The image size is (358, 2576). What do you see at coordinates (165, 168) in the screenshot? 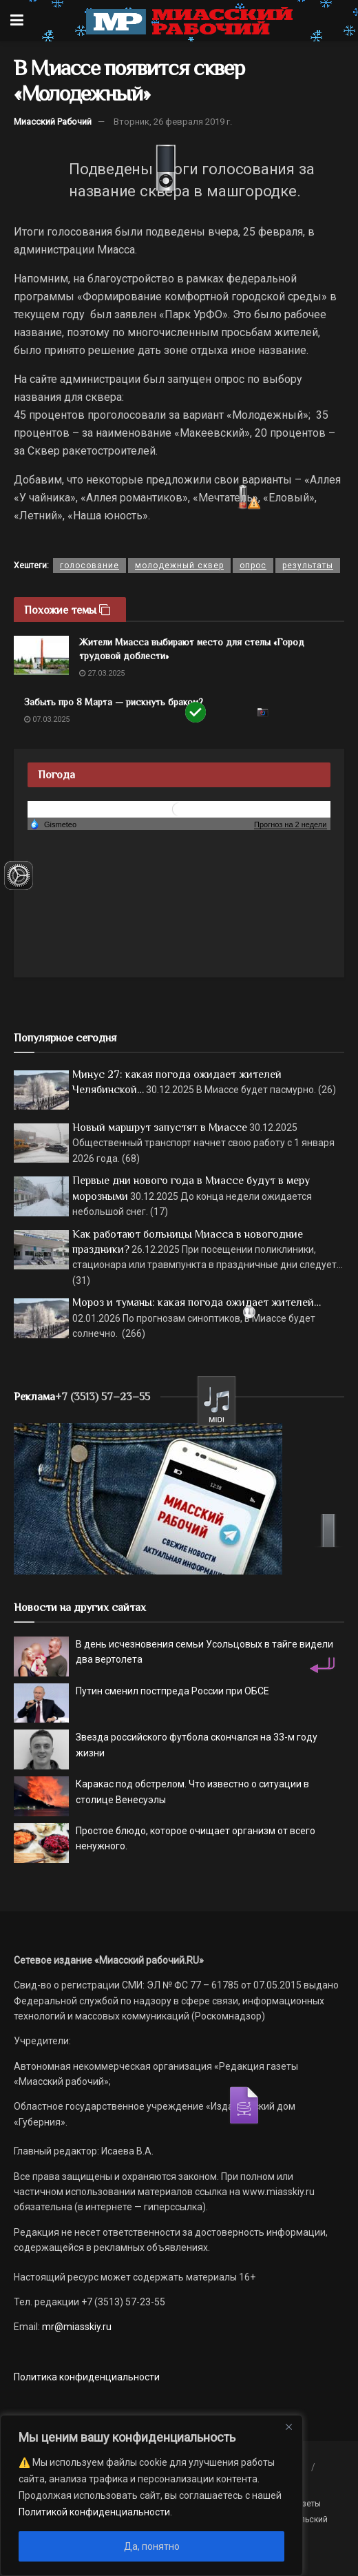
I see `iPod nano device in your connected devices` at bounding box center [165, 168].